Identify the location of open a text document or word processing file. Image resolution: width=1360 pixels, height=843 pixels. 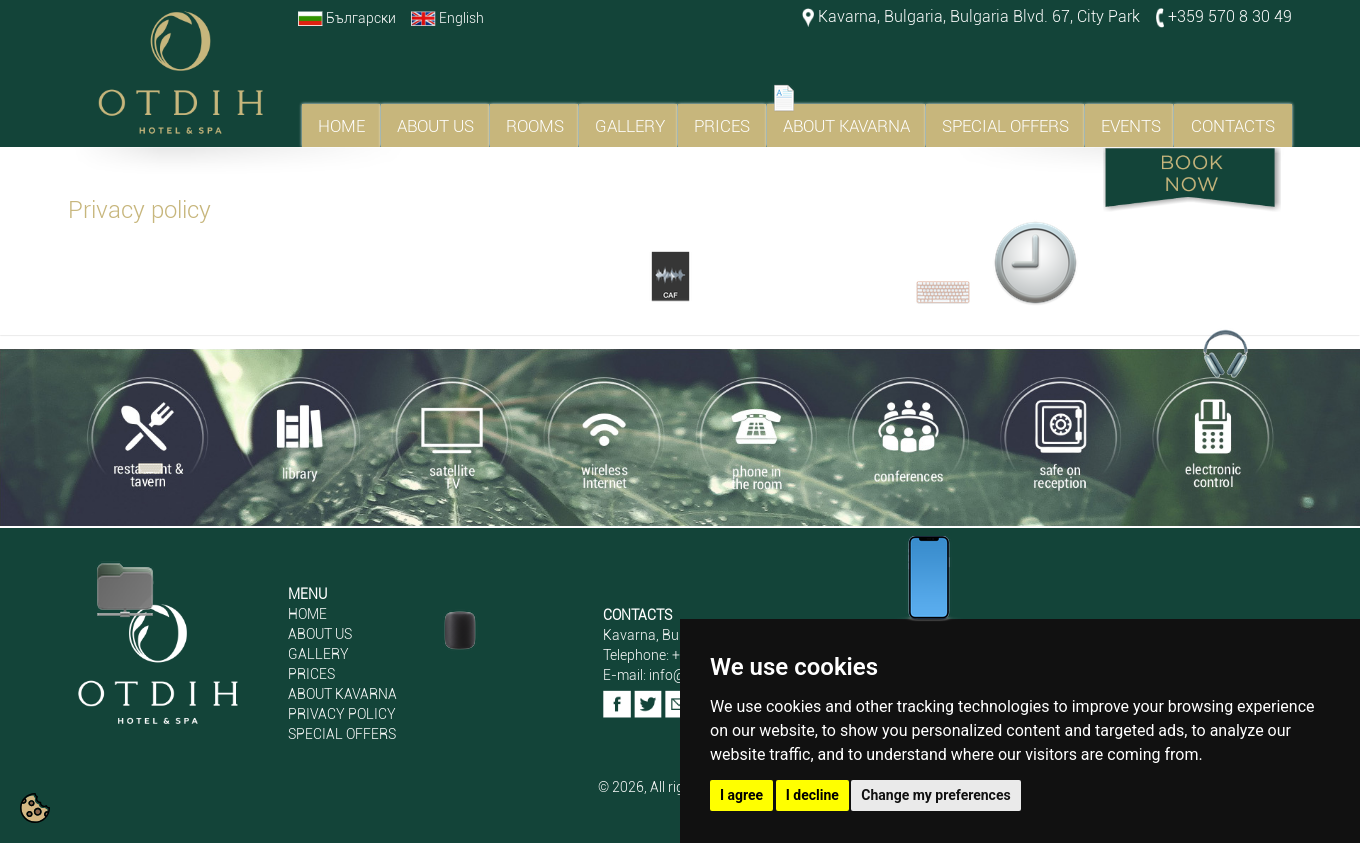
(784, 98).